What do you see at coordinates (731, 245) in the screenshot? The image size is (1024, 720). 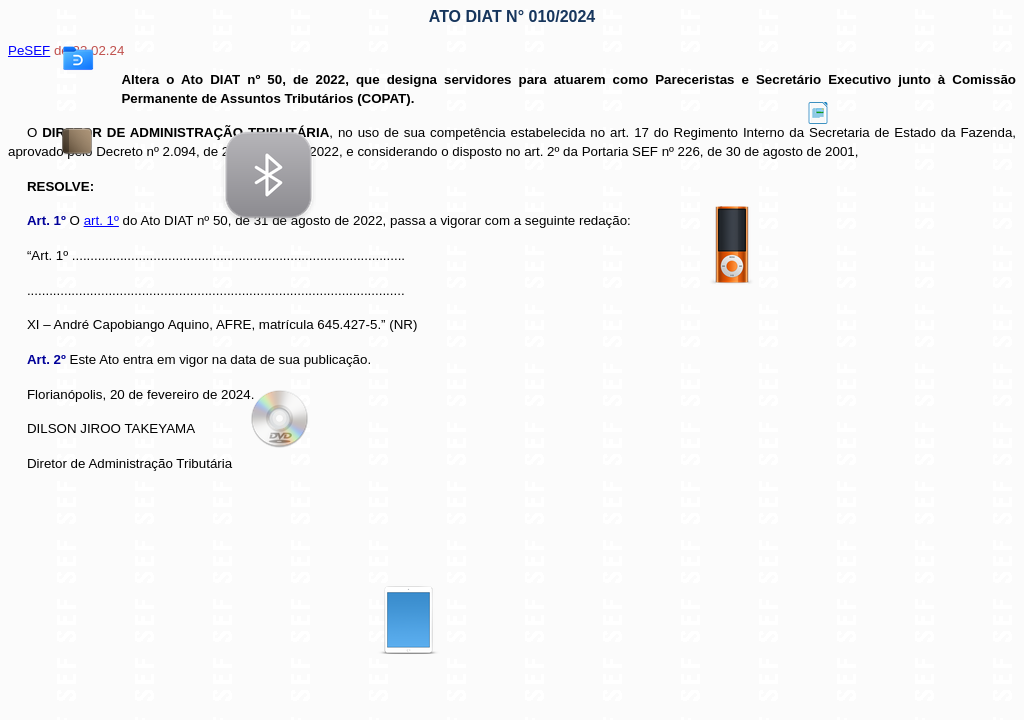 I see `iPod nano device connected` at bounding box center [731, 245].